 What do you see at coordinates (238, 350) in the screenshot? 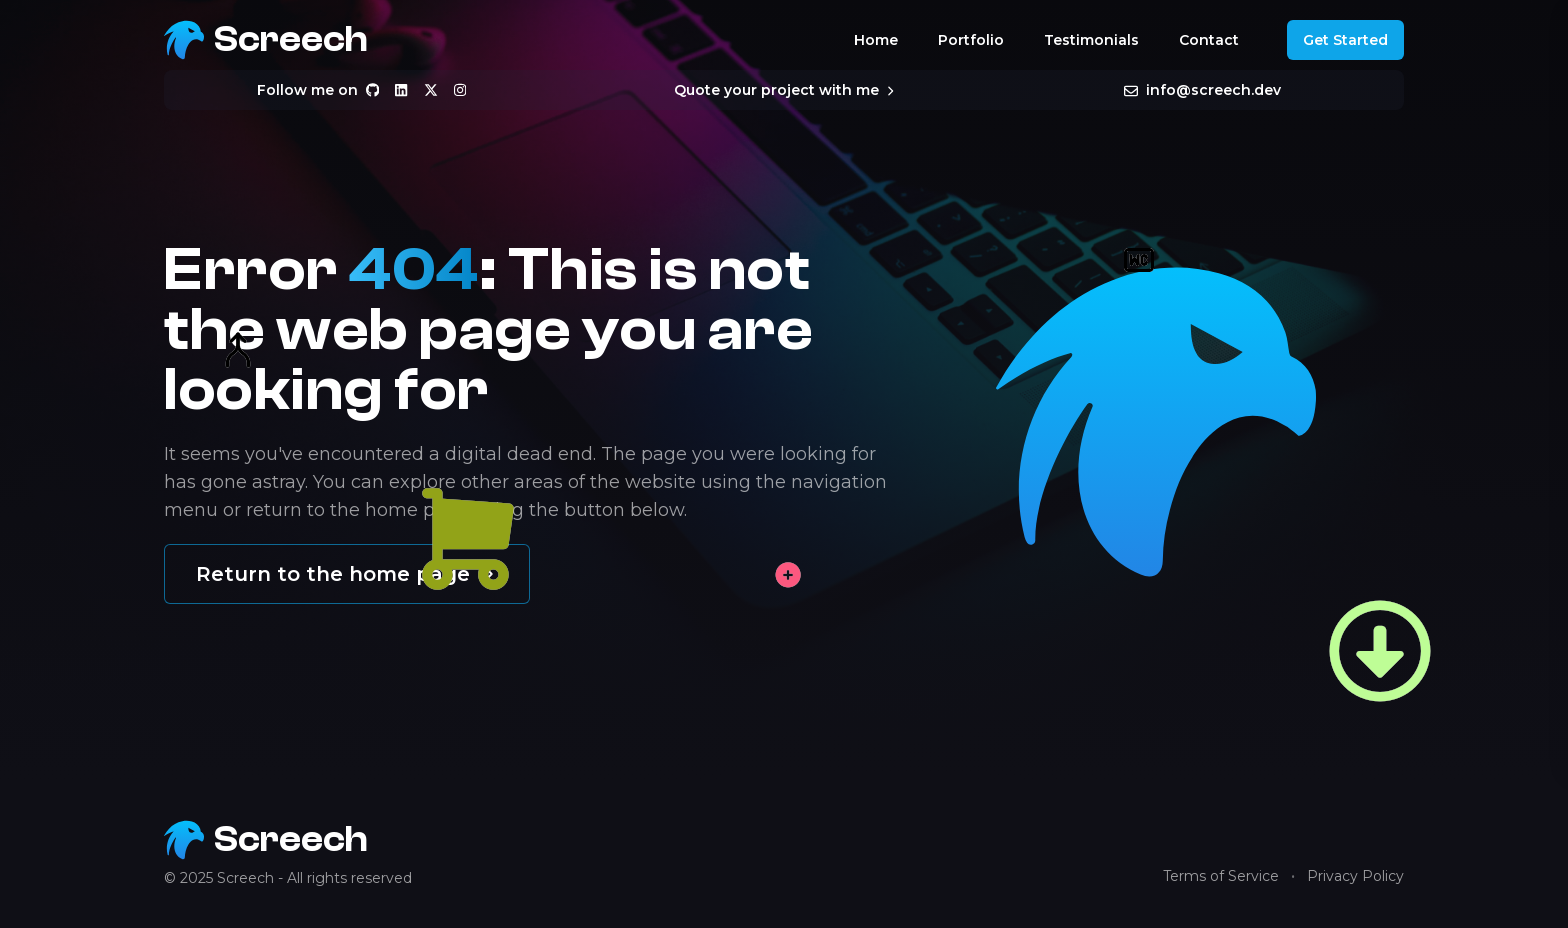
I see `merge branches or paths together` at bounding box center [238, 350].